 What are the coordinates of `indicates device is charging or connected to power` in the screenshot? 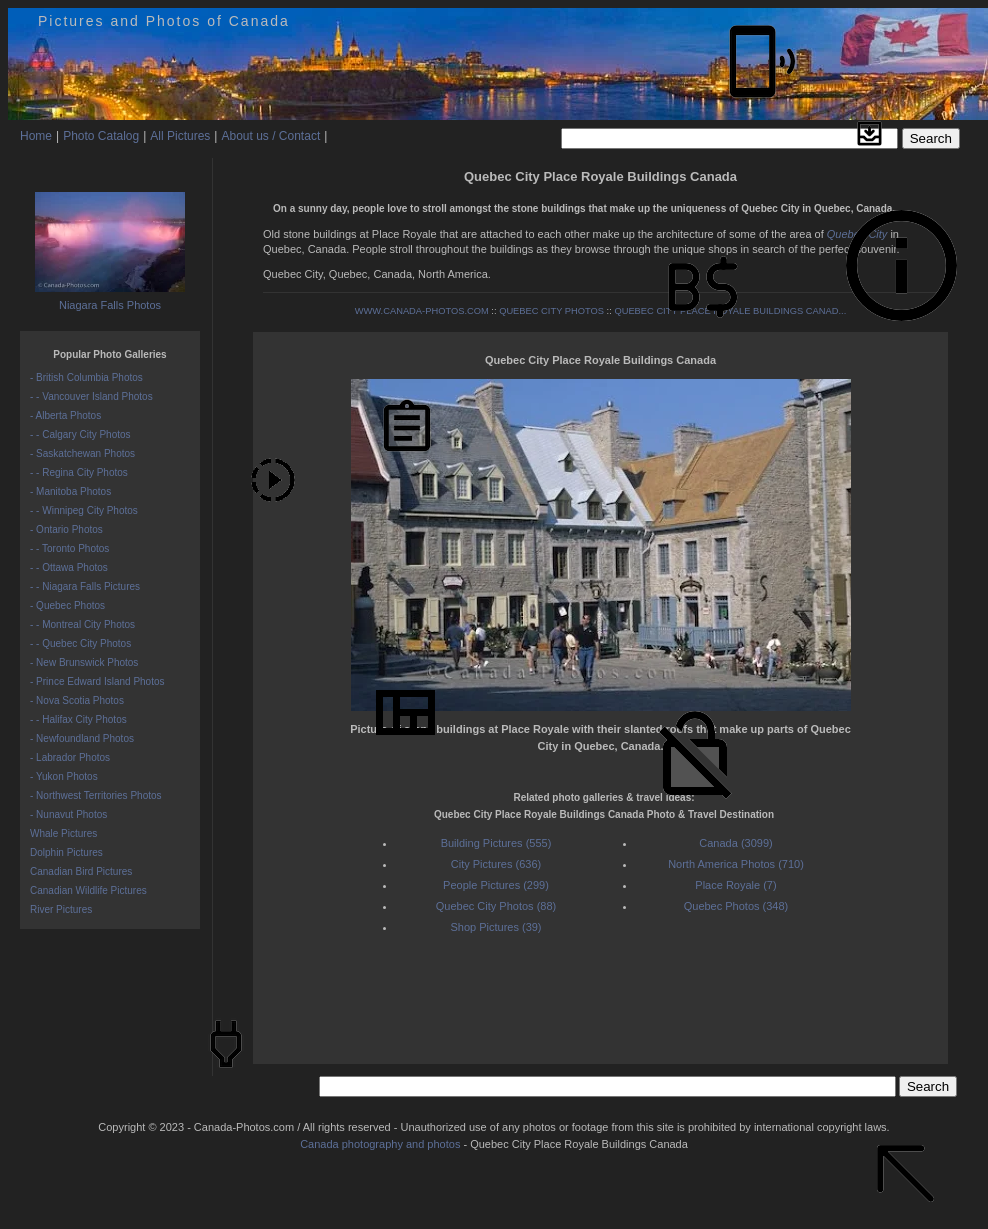 It's located at (226, 1044).